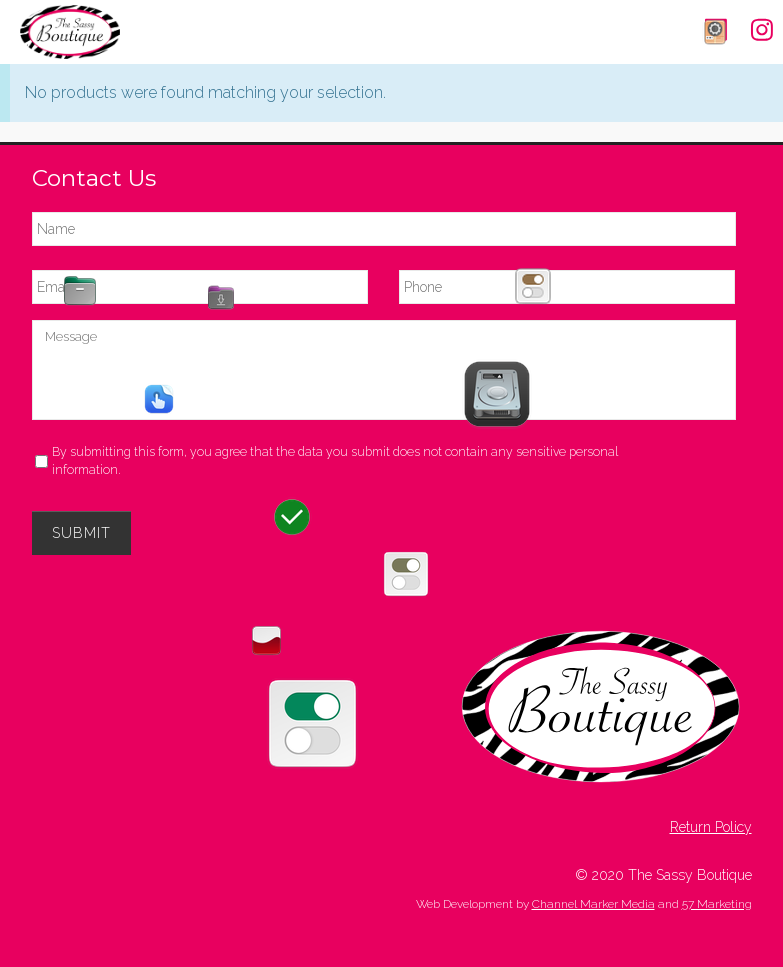 This screenshot has height=967, width=783. Describe the element at coordinates (406, 574) in the screenshot. I see `open desktop preferences or settings` at that location.